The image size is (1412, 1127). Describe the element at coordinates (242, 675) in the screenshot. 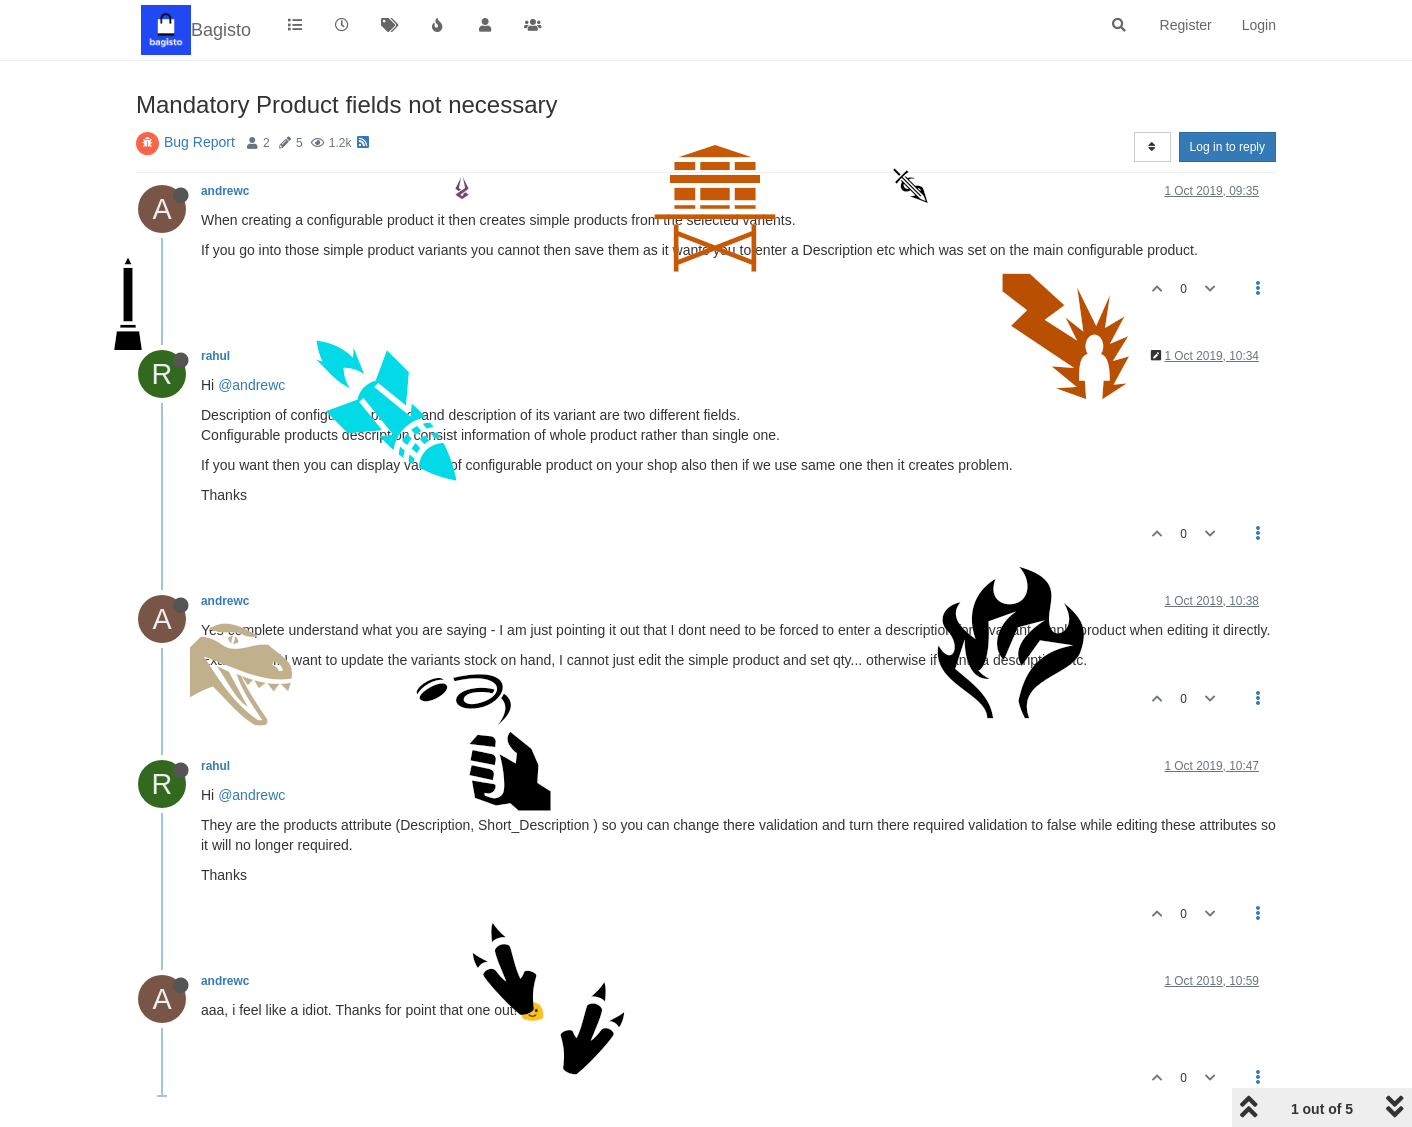

I see `select ninja velociraptor character` at that location.